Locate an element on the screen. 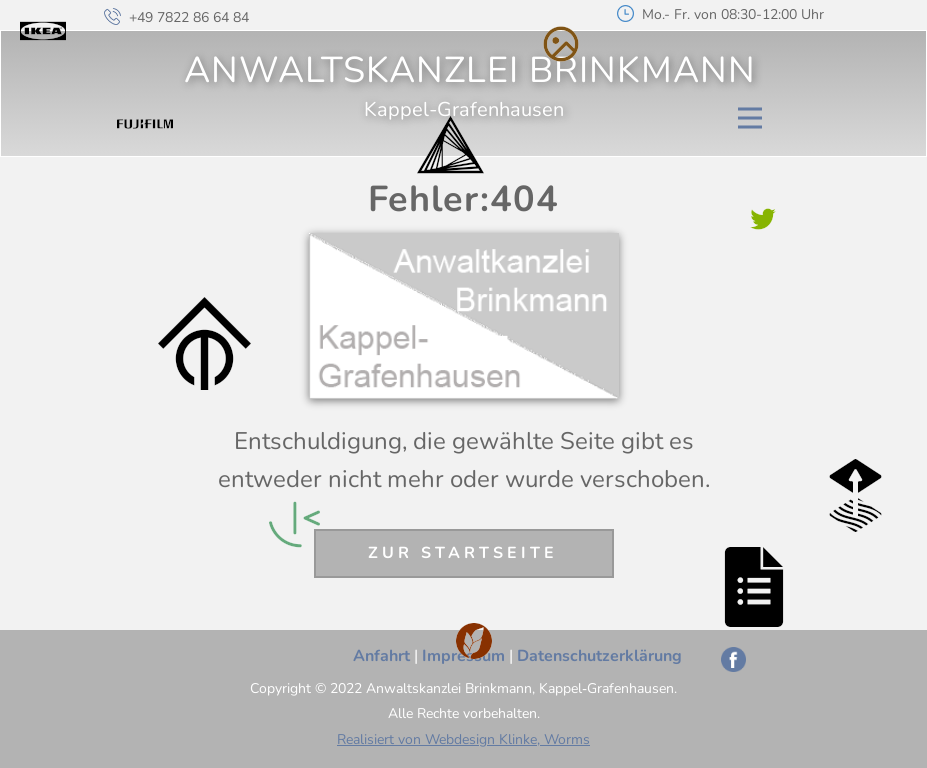 The width and height of the screenshot is (927, 768). flux brand logo is located at coordinates (855, 495).